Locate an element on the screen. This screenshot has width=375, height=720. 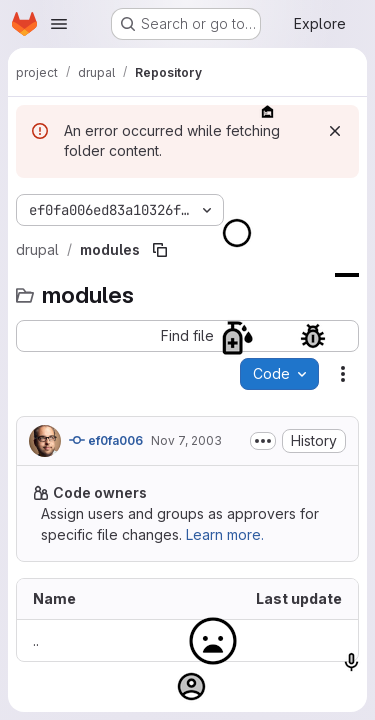
express disappointment or negative feedback is located at coordinates (213, 641).